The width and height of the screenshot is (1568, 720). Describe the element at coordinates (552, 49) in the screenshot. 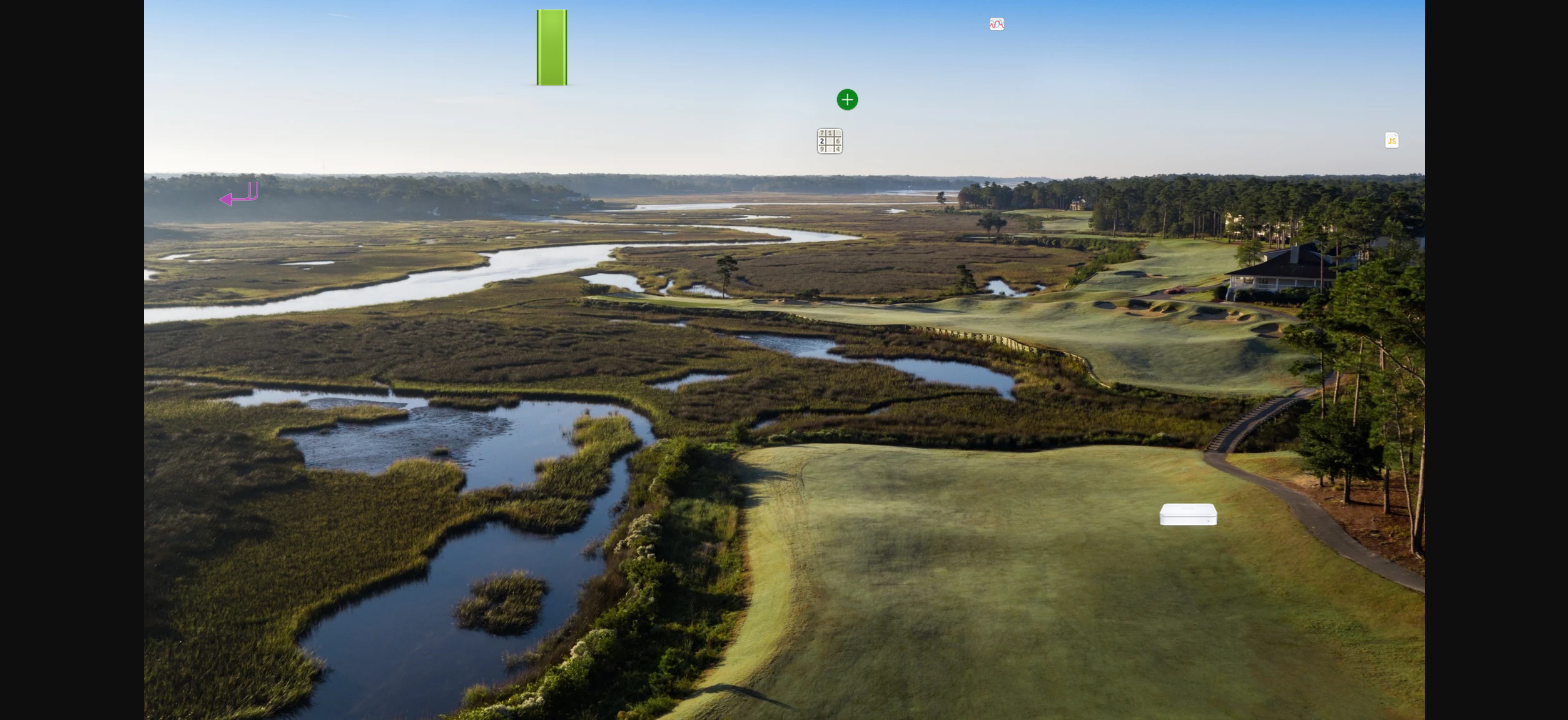

I see `iPod nano device connected` at that location.